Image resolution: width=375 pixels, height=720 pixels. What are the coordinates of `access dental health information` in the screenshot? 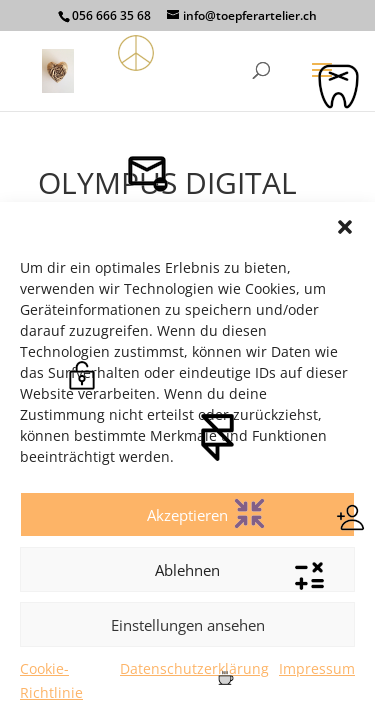 It's located at (338, 86).